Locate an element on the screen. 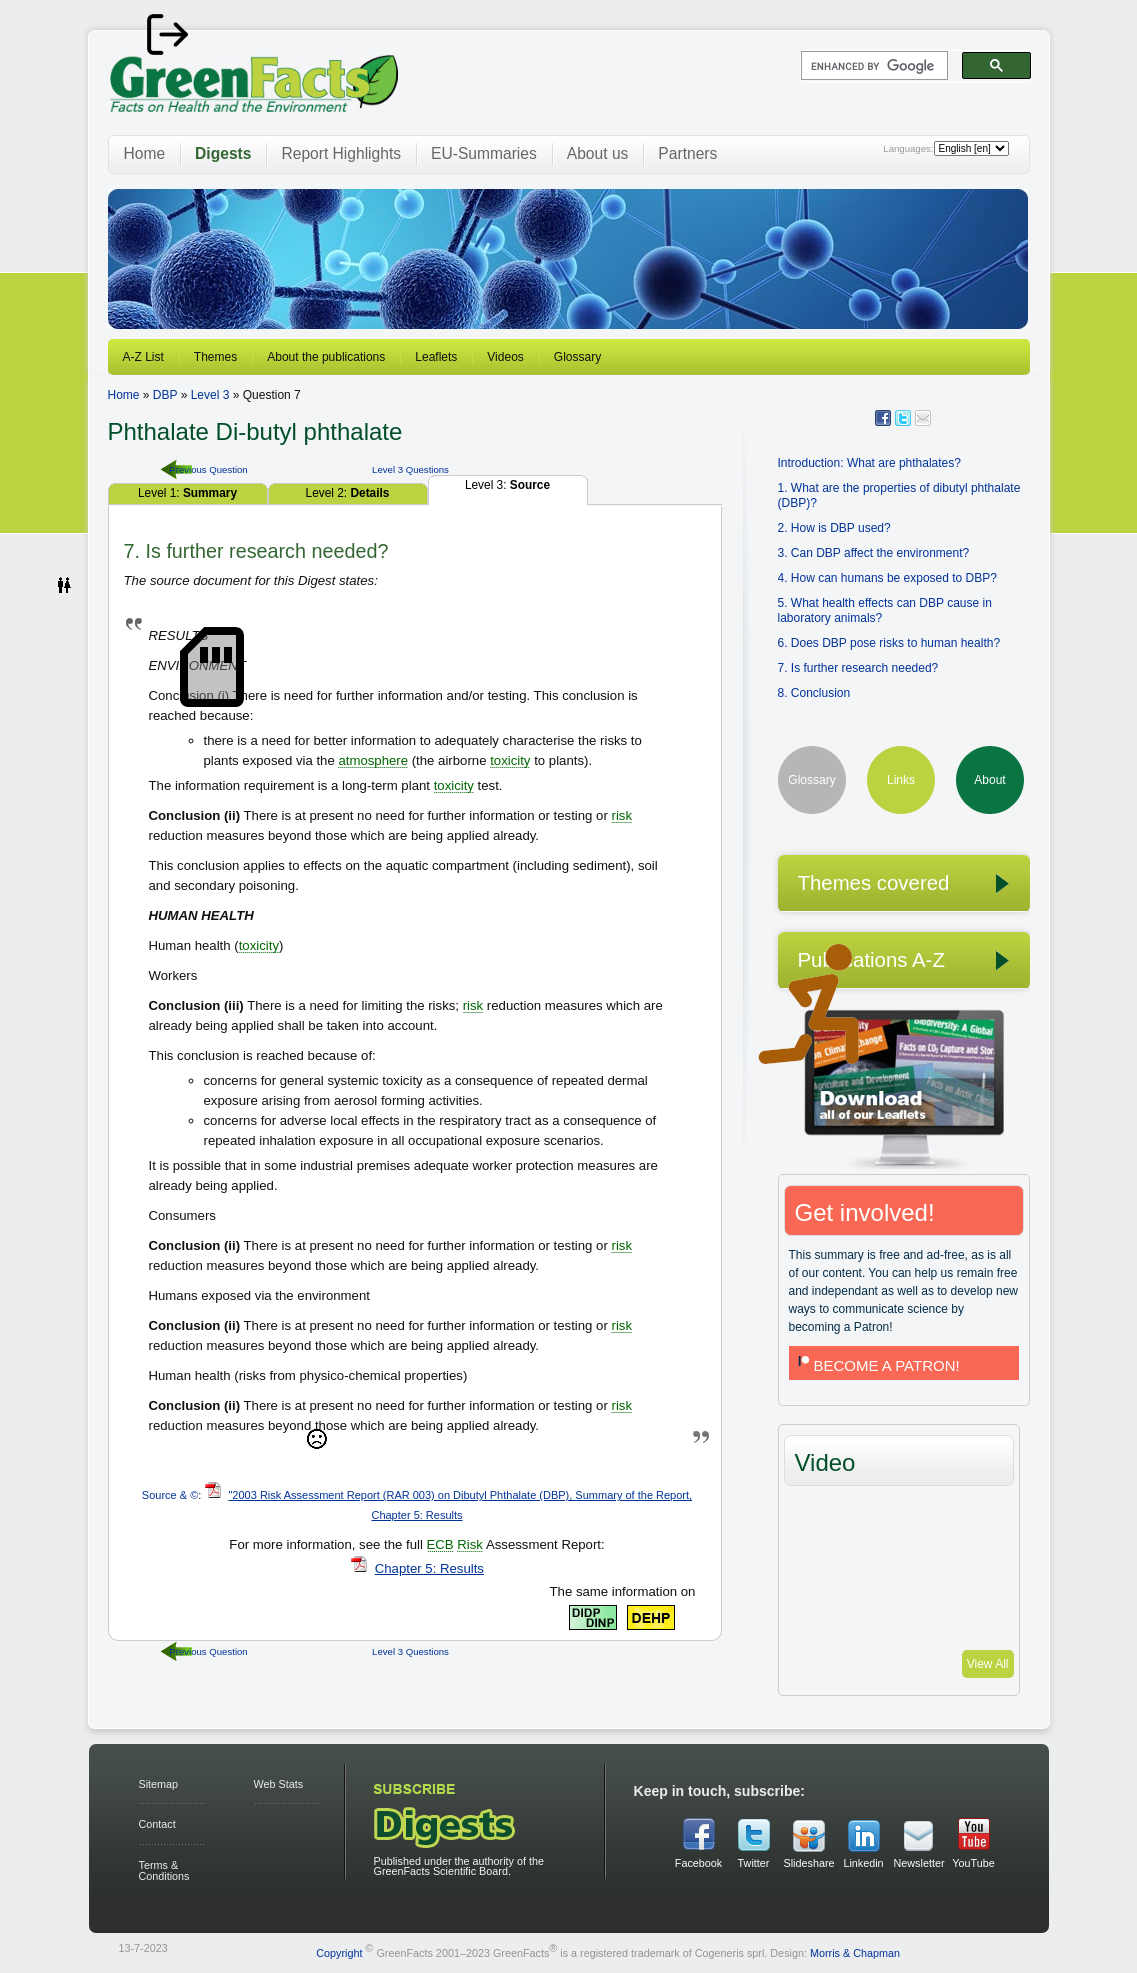 The height and width of the screenshot is (1973, 1137). access SD card storage is located at coordinates (212, 667).